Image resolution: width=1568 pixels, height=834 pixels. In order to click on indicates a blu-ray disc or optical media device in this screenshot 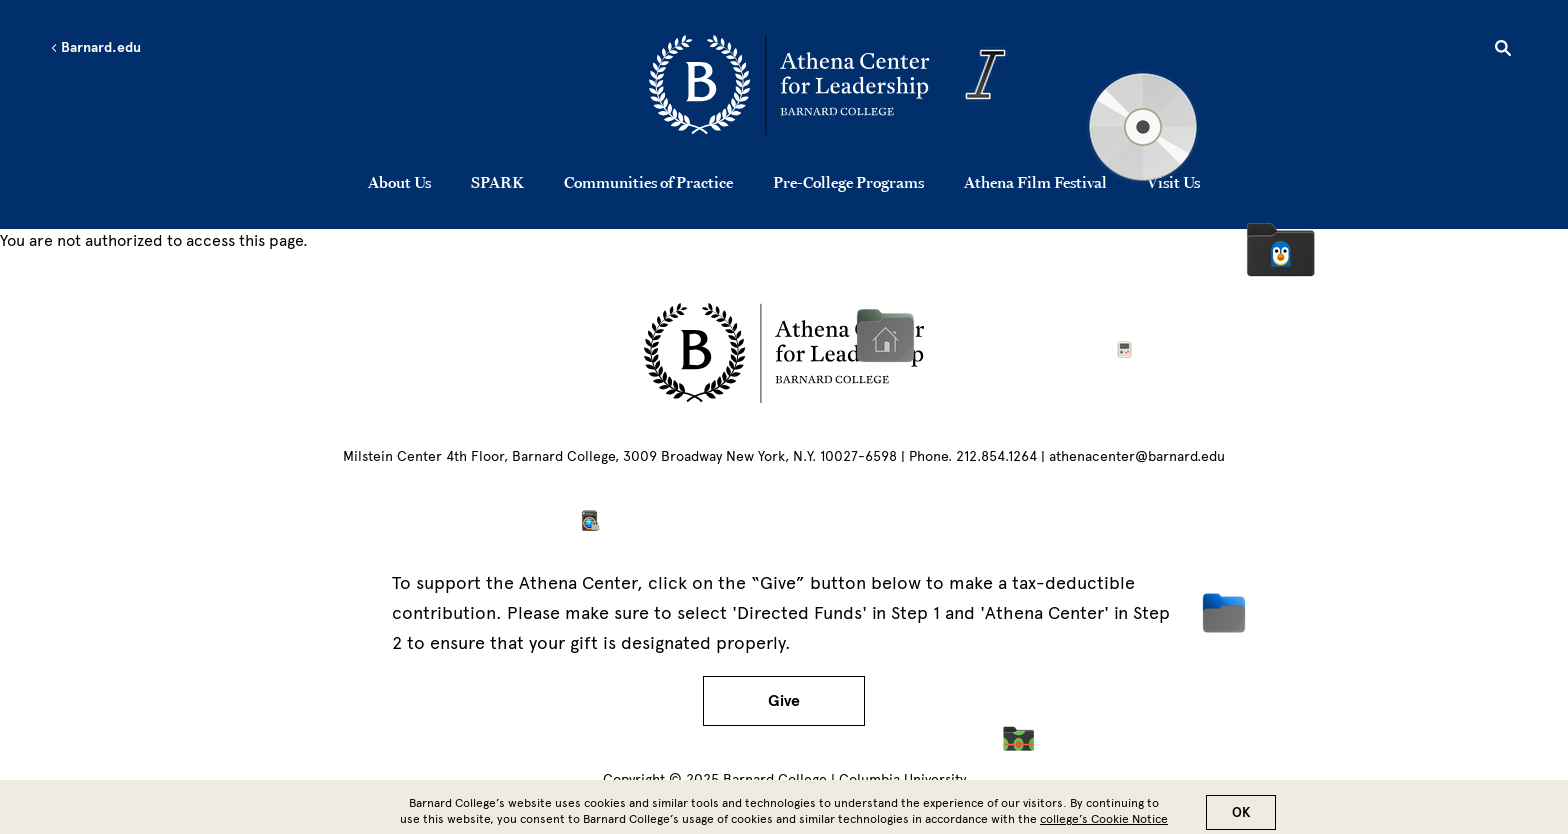, I will do `click(1143, 127)`.